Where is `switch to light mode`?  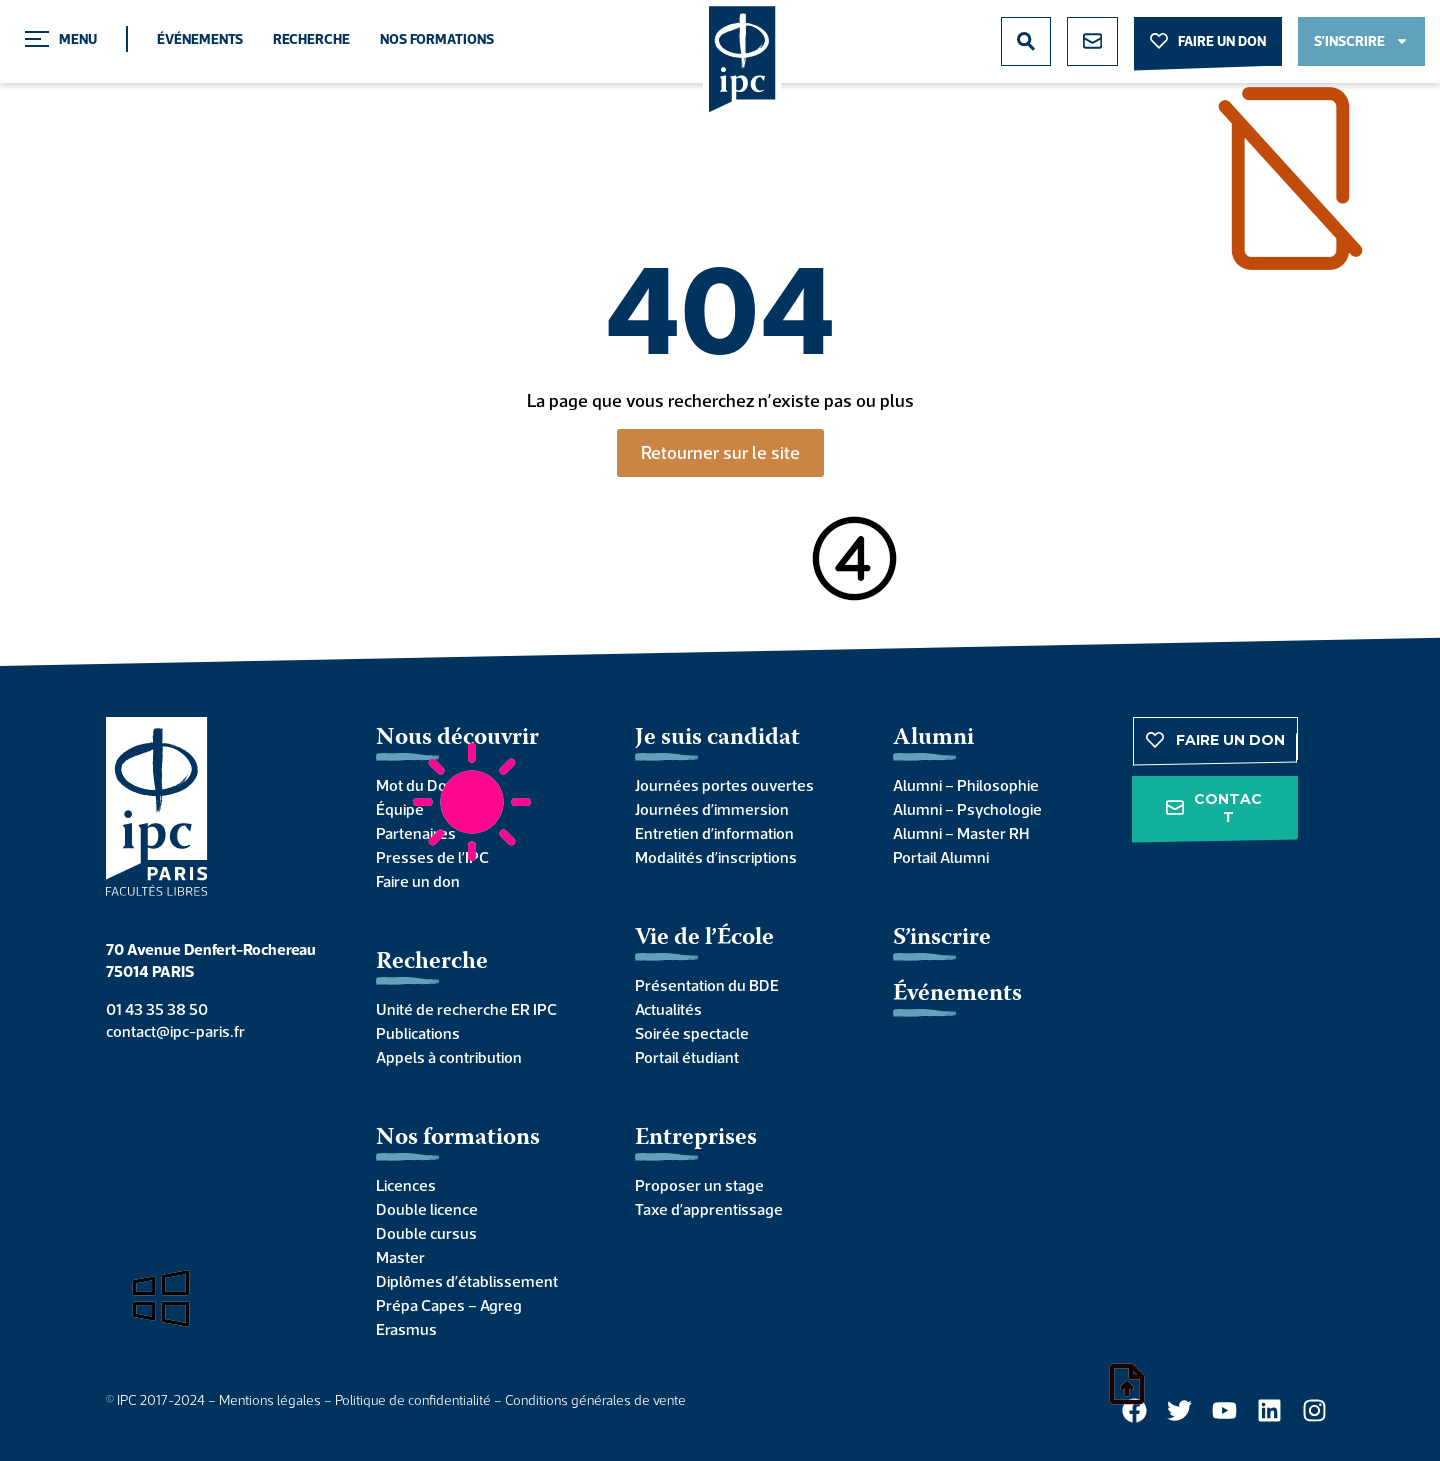 switch to light mode is located at coordinates (472, 802).